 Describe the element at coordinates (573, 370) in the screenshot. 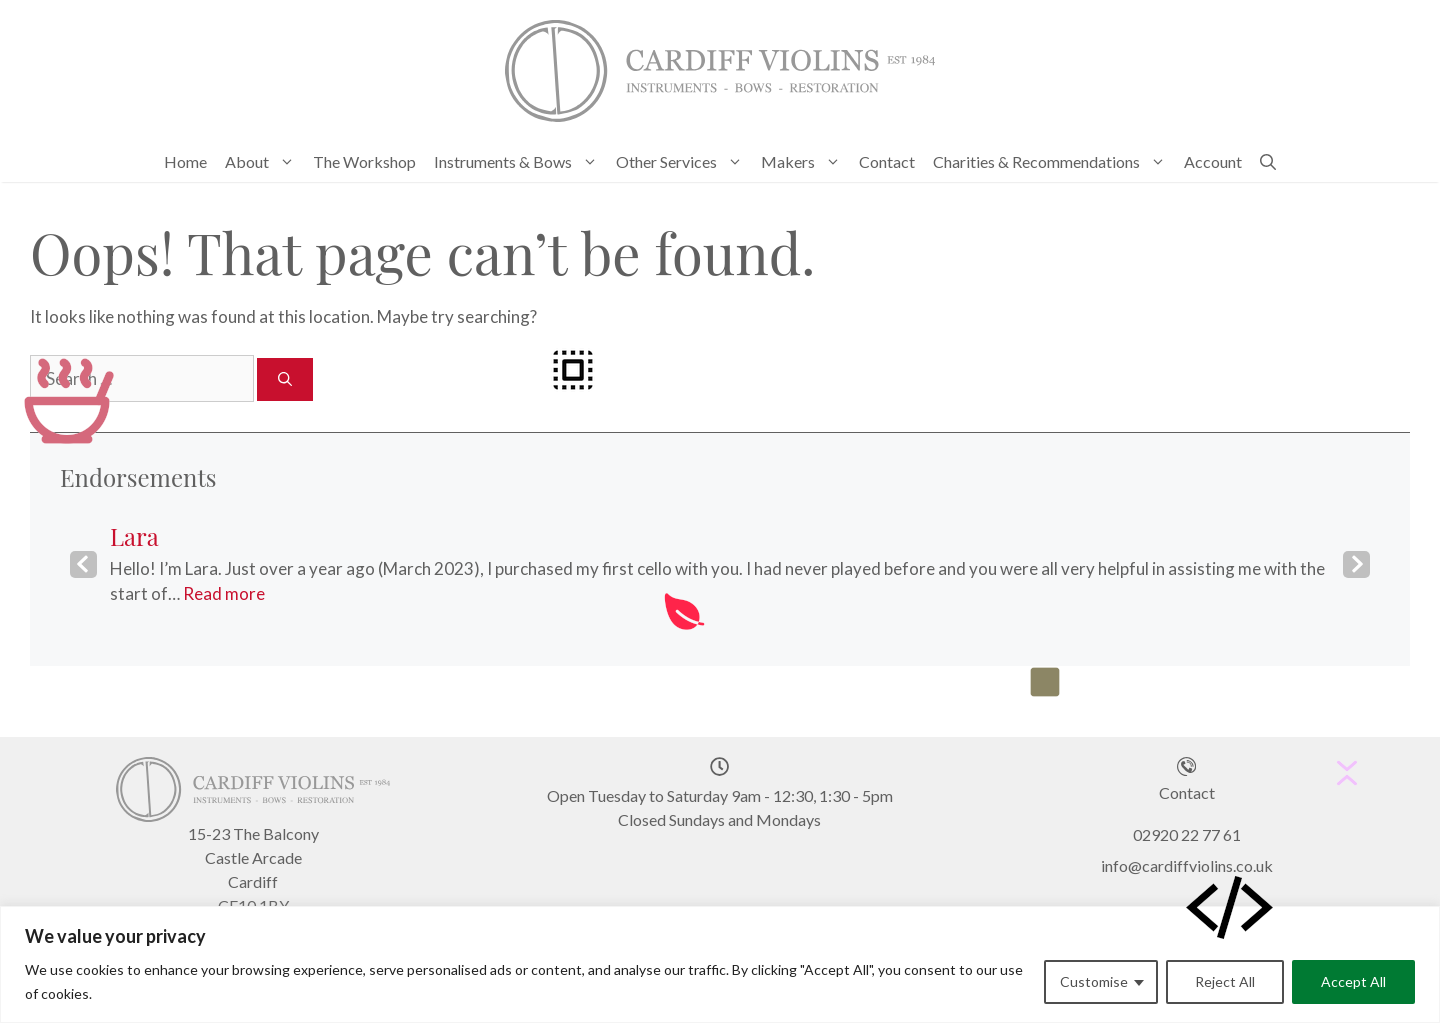

I see `select all items in a list or view` at that location.